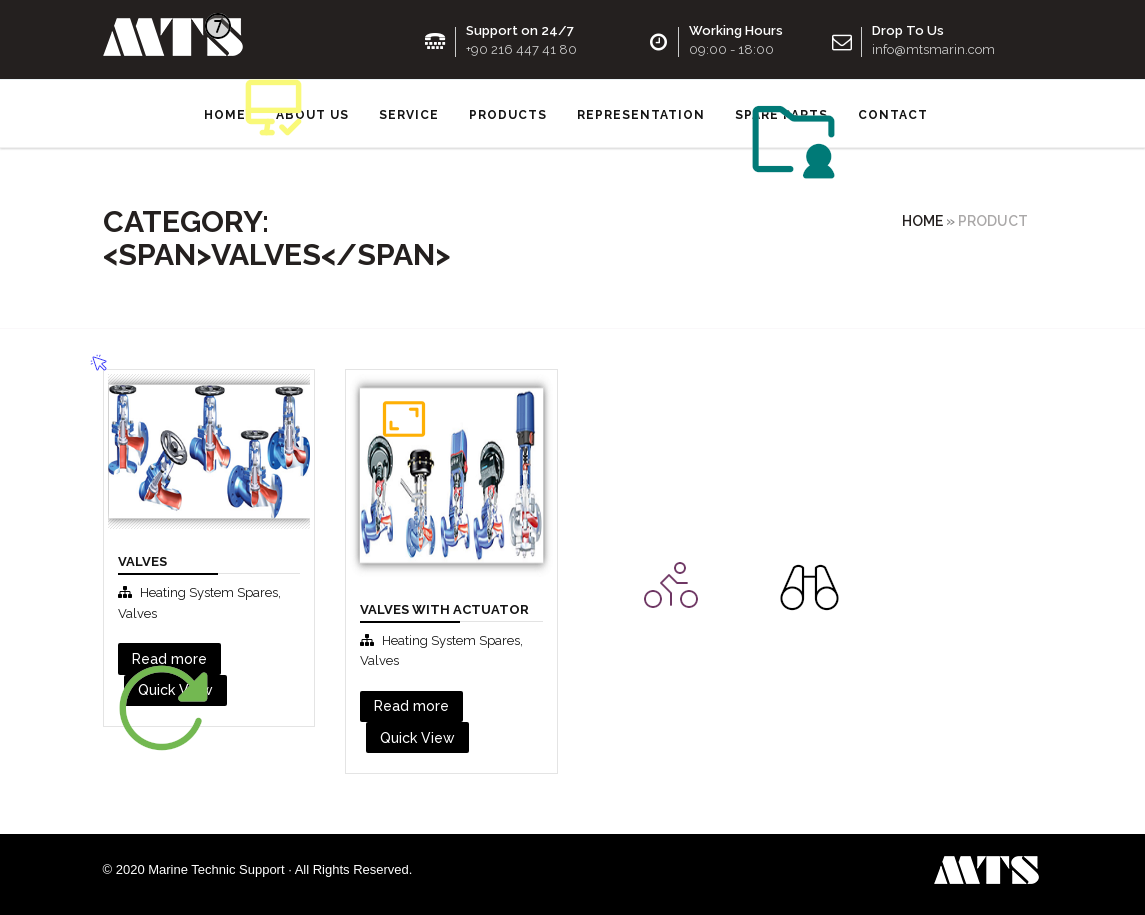  I want to click on access user profile folder, so click(793, 137).